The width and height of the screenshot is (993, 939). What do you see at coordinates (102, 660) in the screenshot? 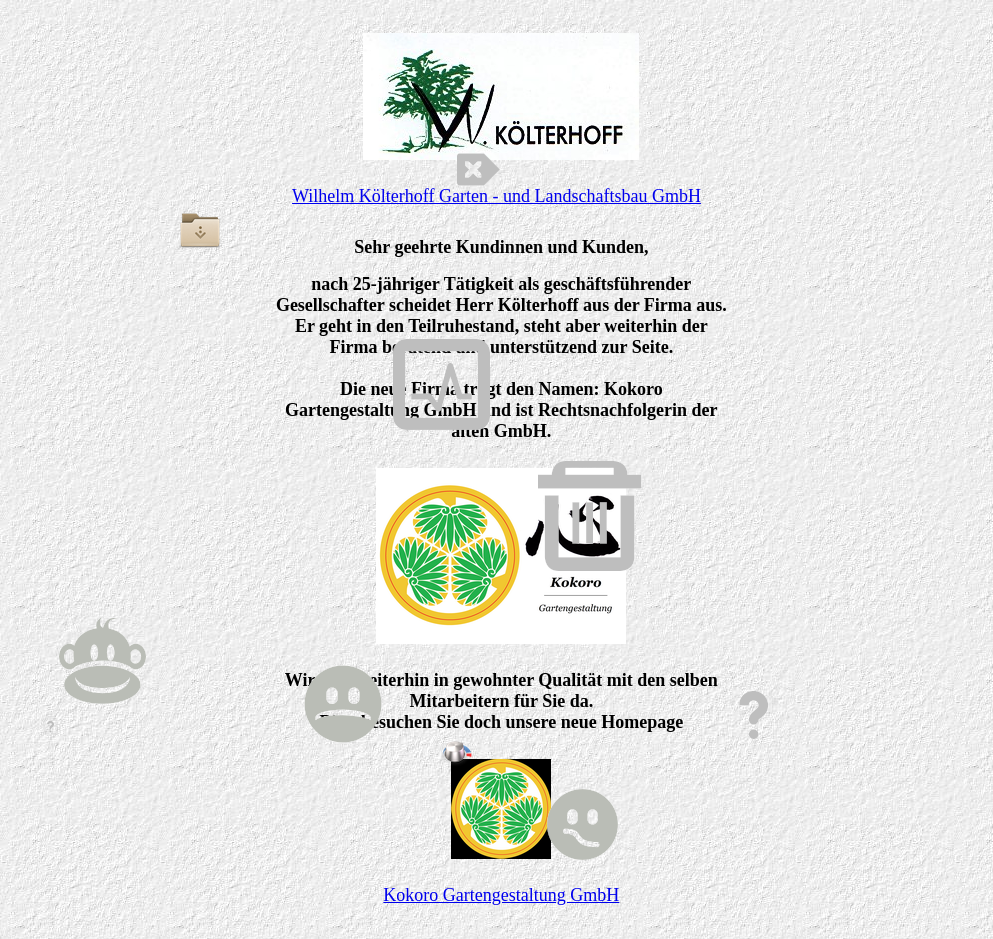
I see `insert monkey face emoji` at bounding box center [102, 660].